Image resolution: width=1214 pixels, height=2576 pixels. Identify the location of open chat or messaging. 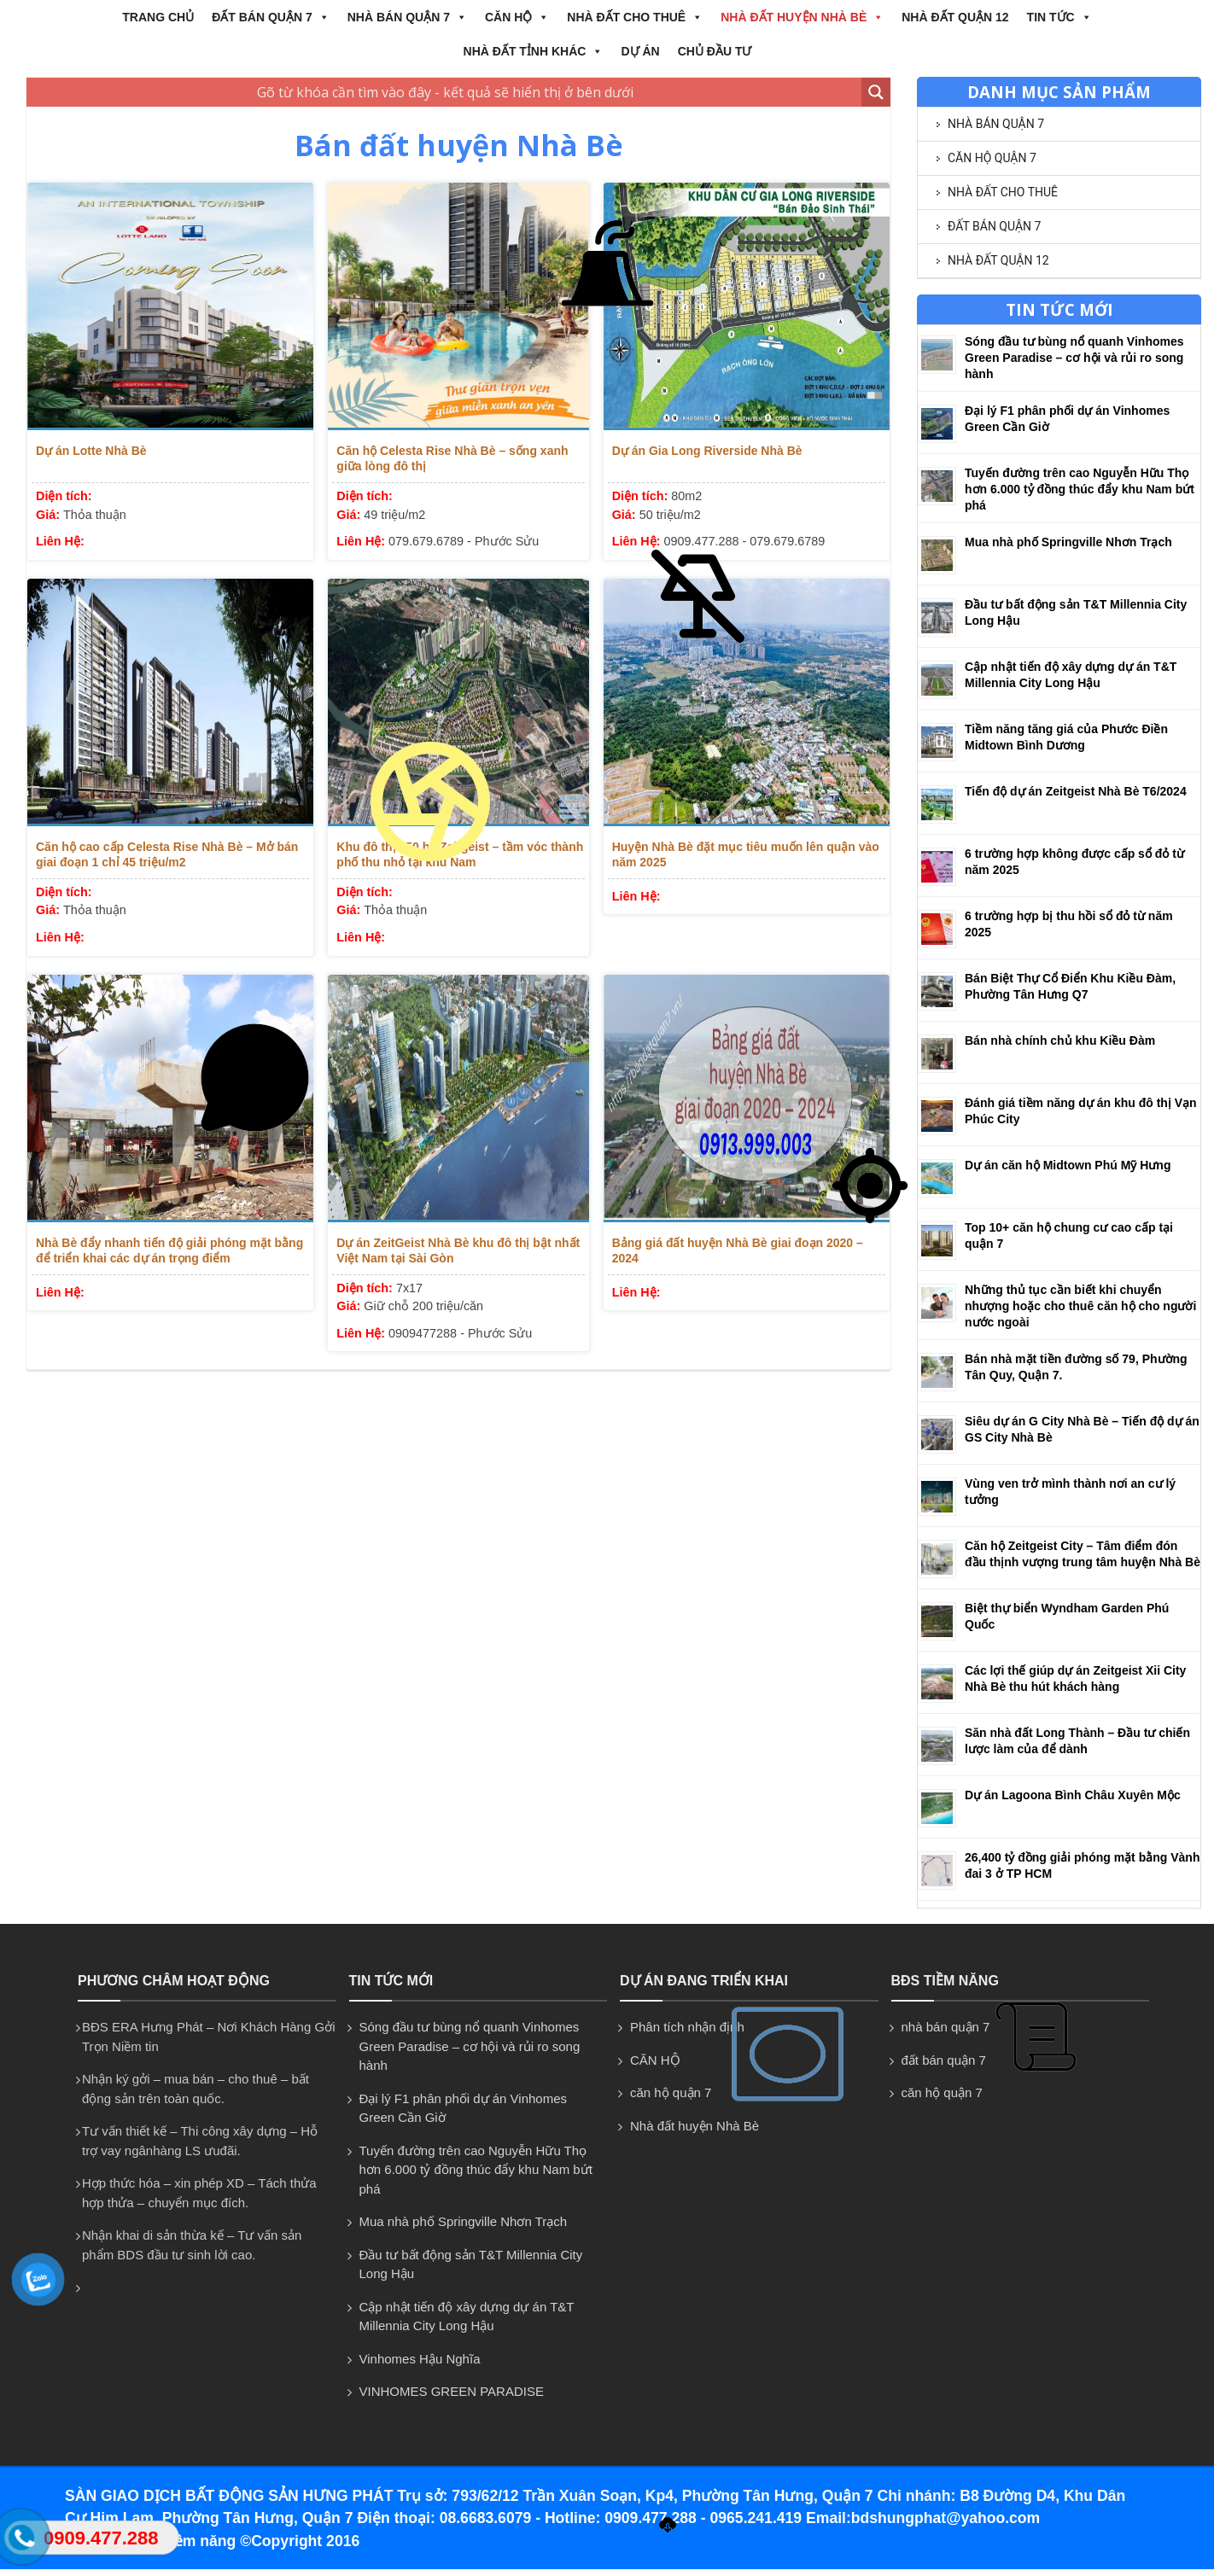
(254, 1077).